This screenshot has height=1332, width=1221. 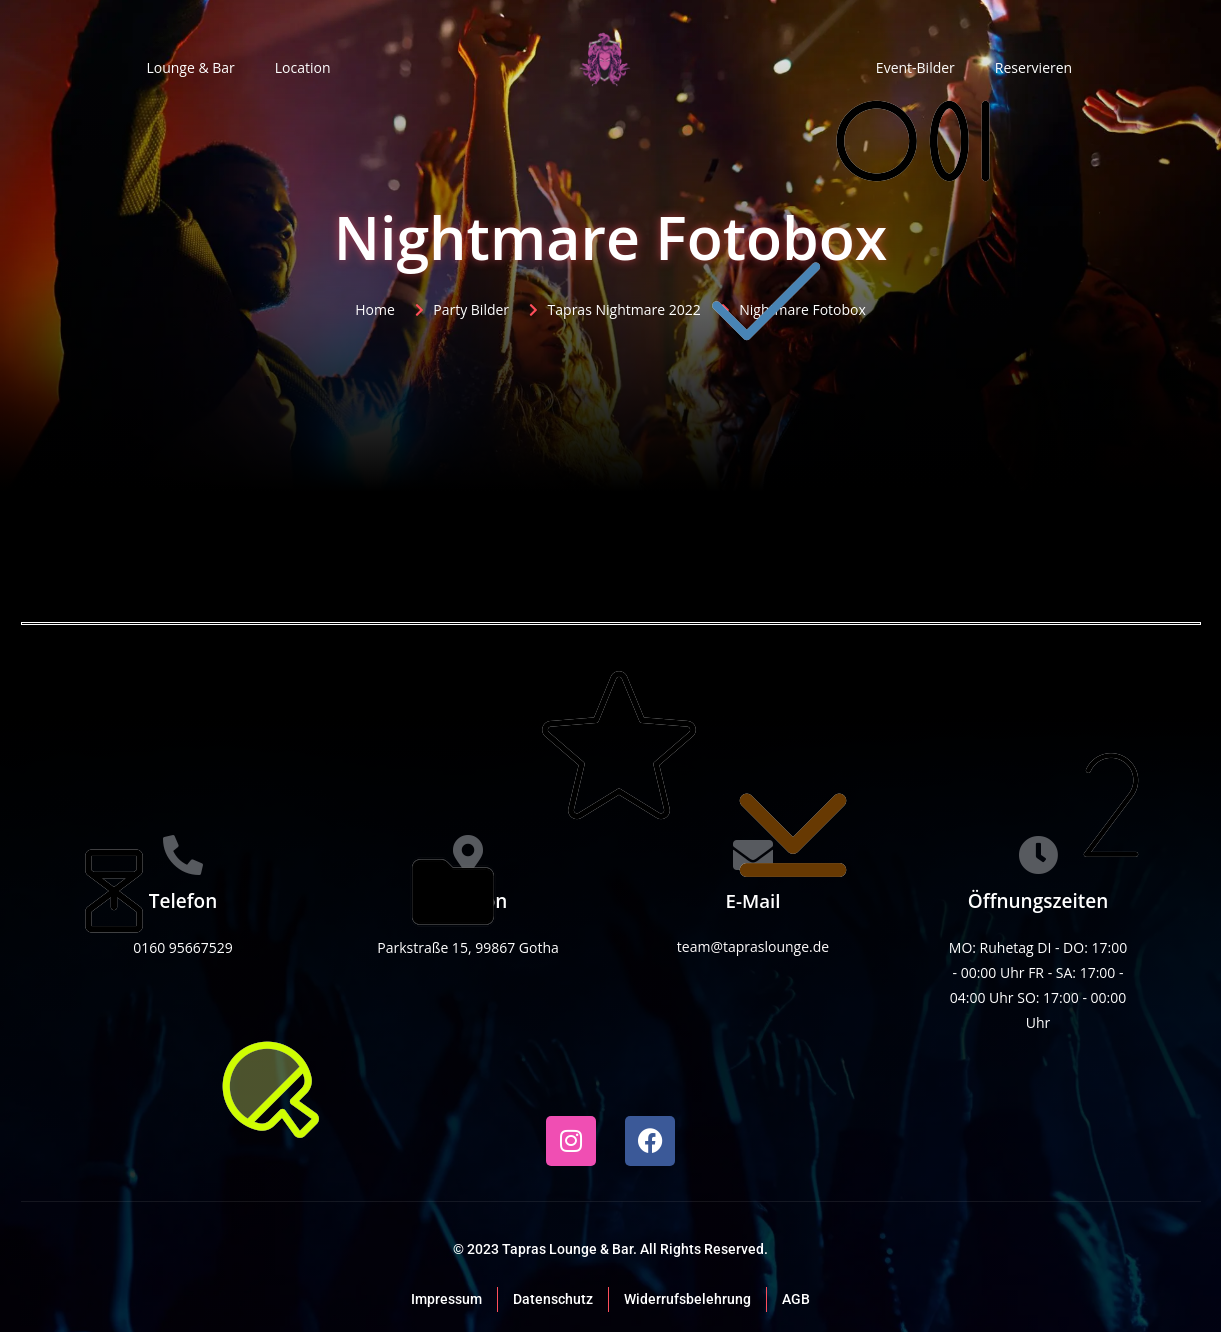 What do you see at coordinates (269, 1088) in the screenshot?
I see `access ping pong or table tennis game` at bounding box center [269, 1088].